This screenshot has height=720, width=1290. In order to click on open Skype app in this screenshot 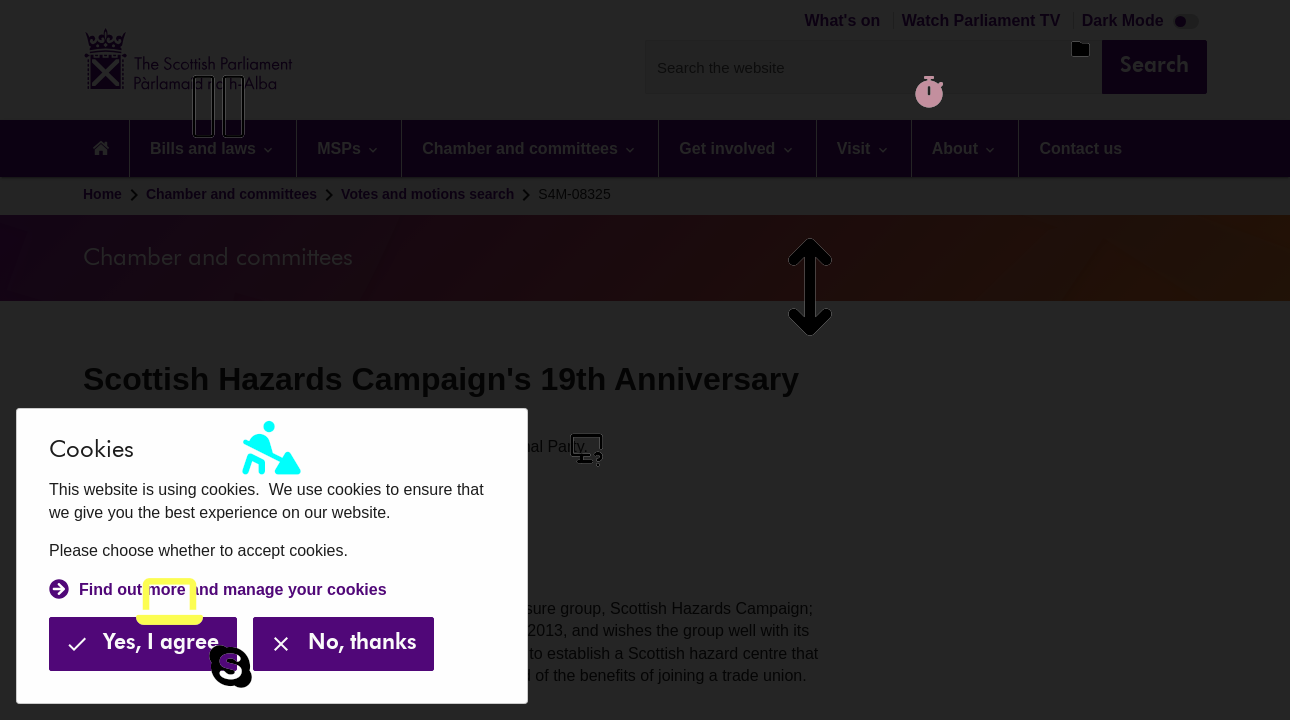, I will do `click(230, 666)`.